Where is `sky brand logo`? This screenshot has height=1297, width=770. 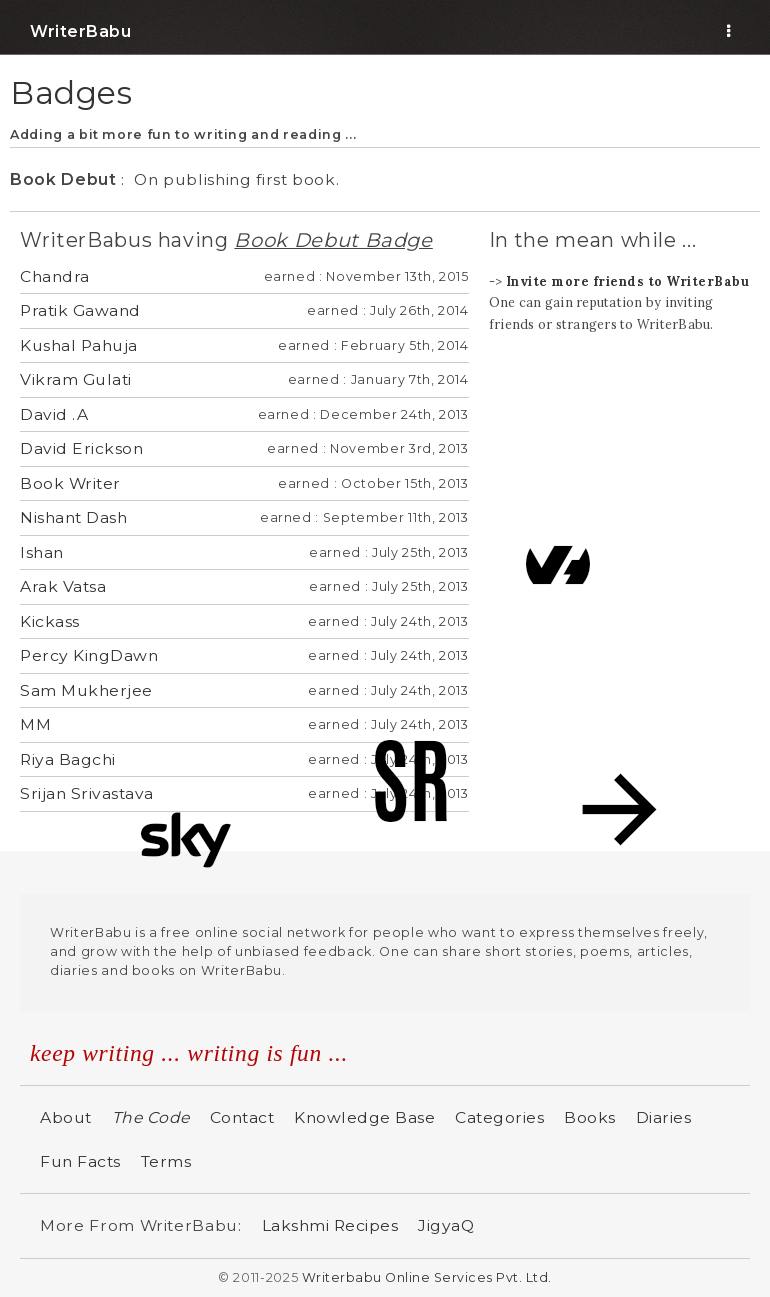
sky brand logo is located at coordinates (186, 840).